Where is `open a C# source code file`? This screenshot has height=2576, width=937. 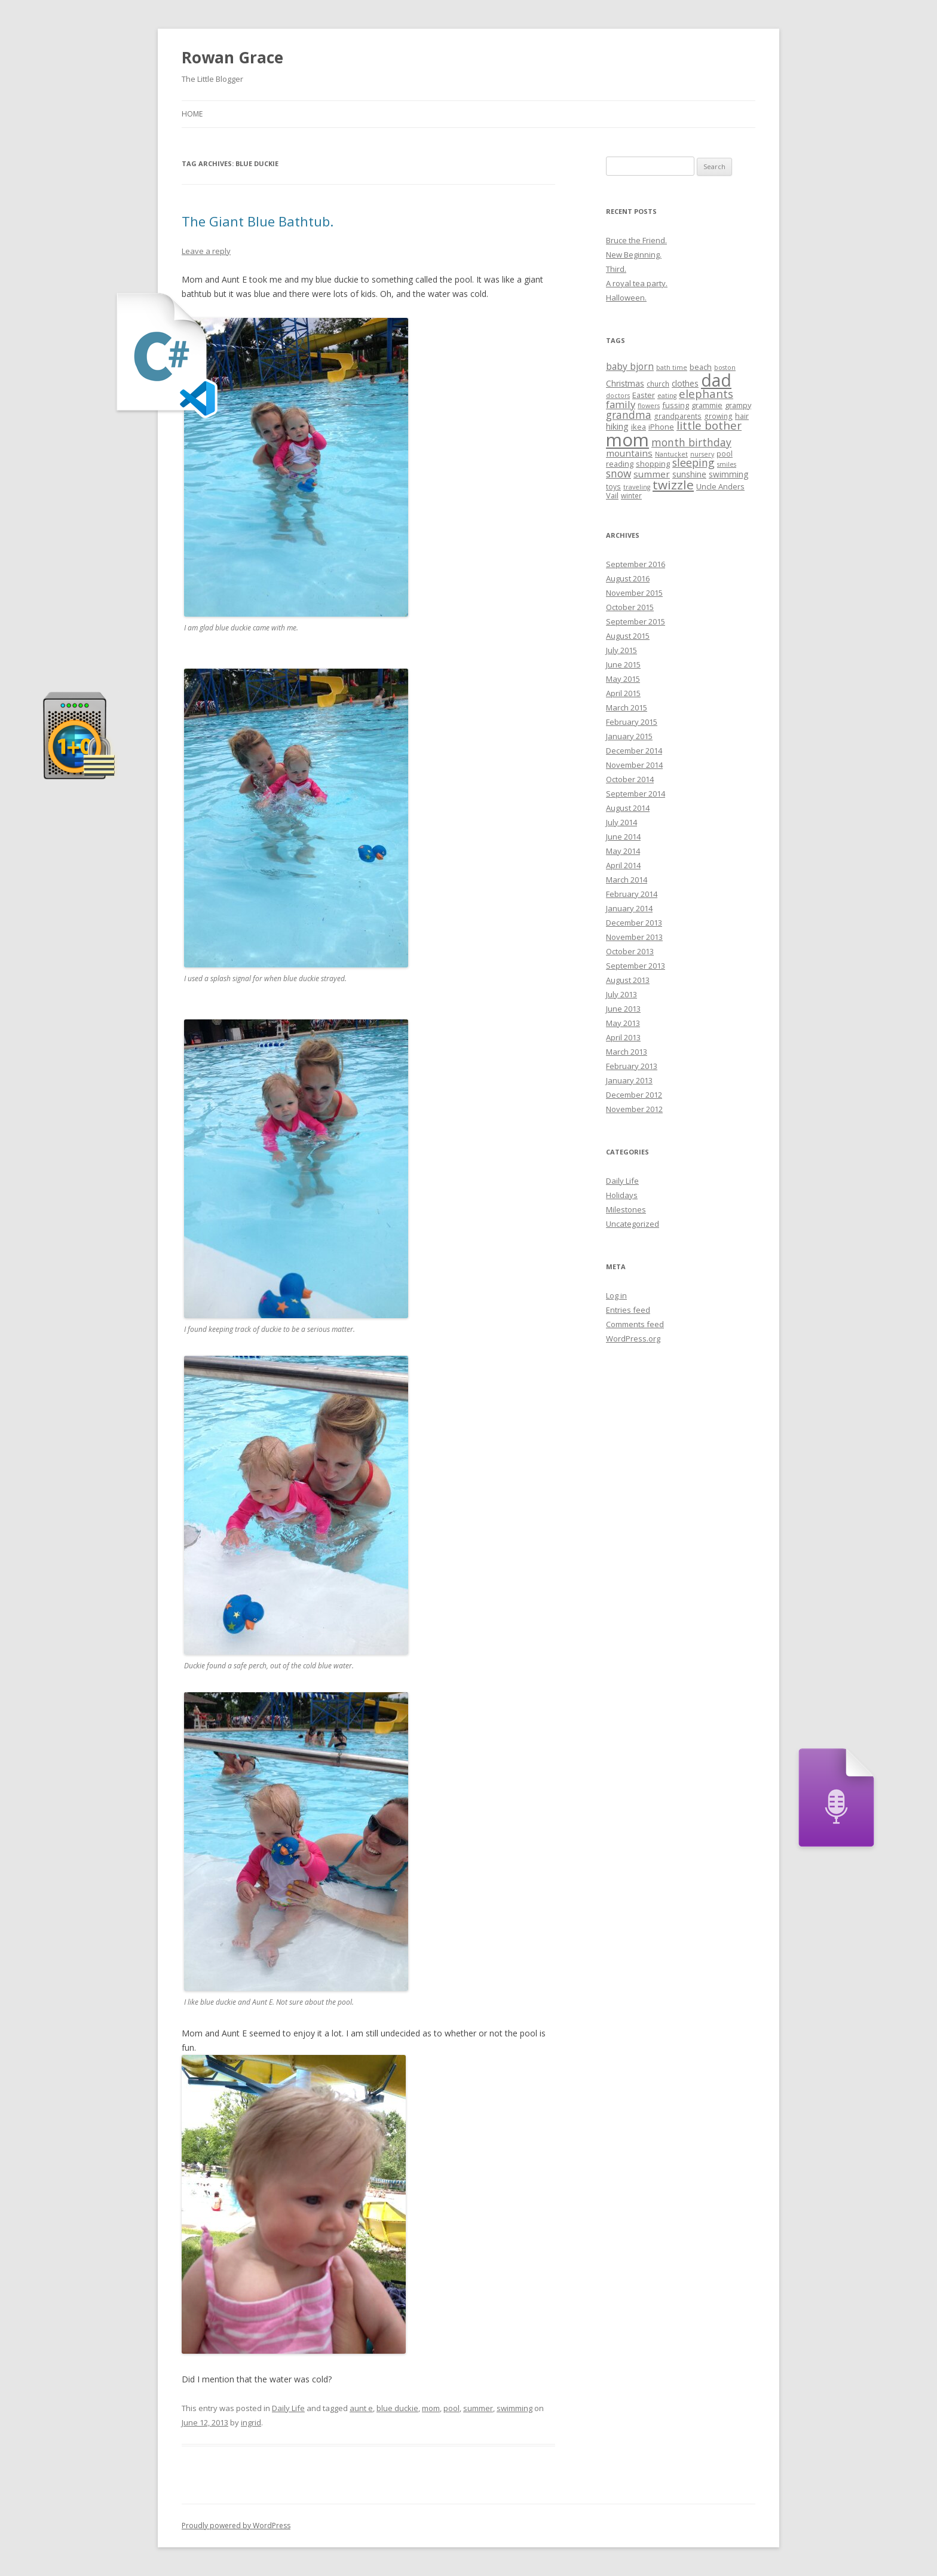
open a C# source code file is located at coordinates (161, 354).